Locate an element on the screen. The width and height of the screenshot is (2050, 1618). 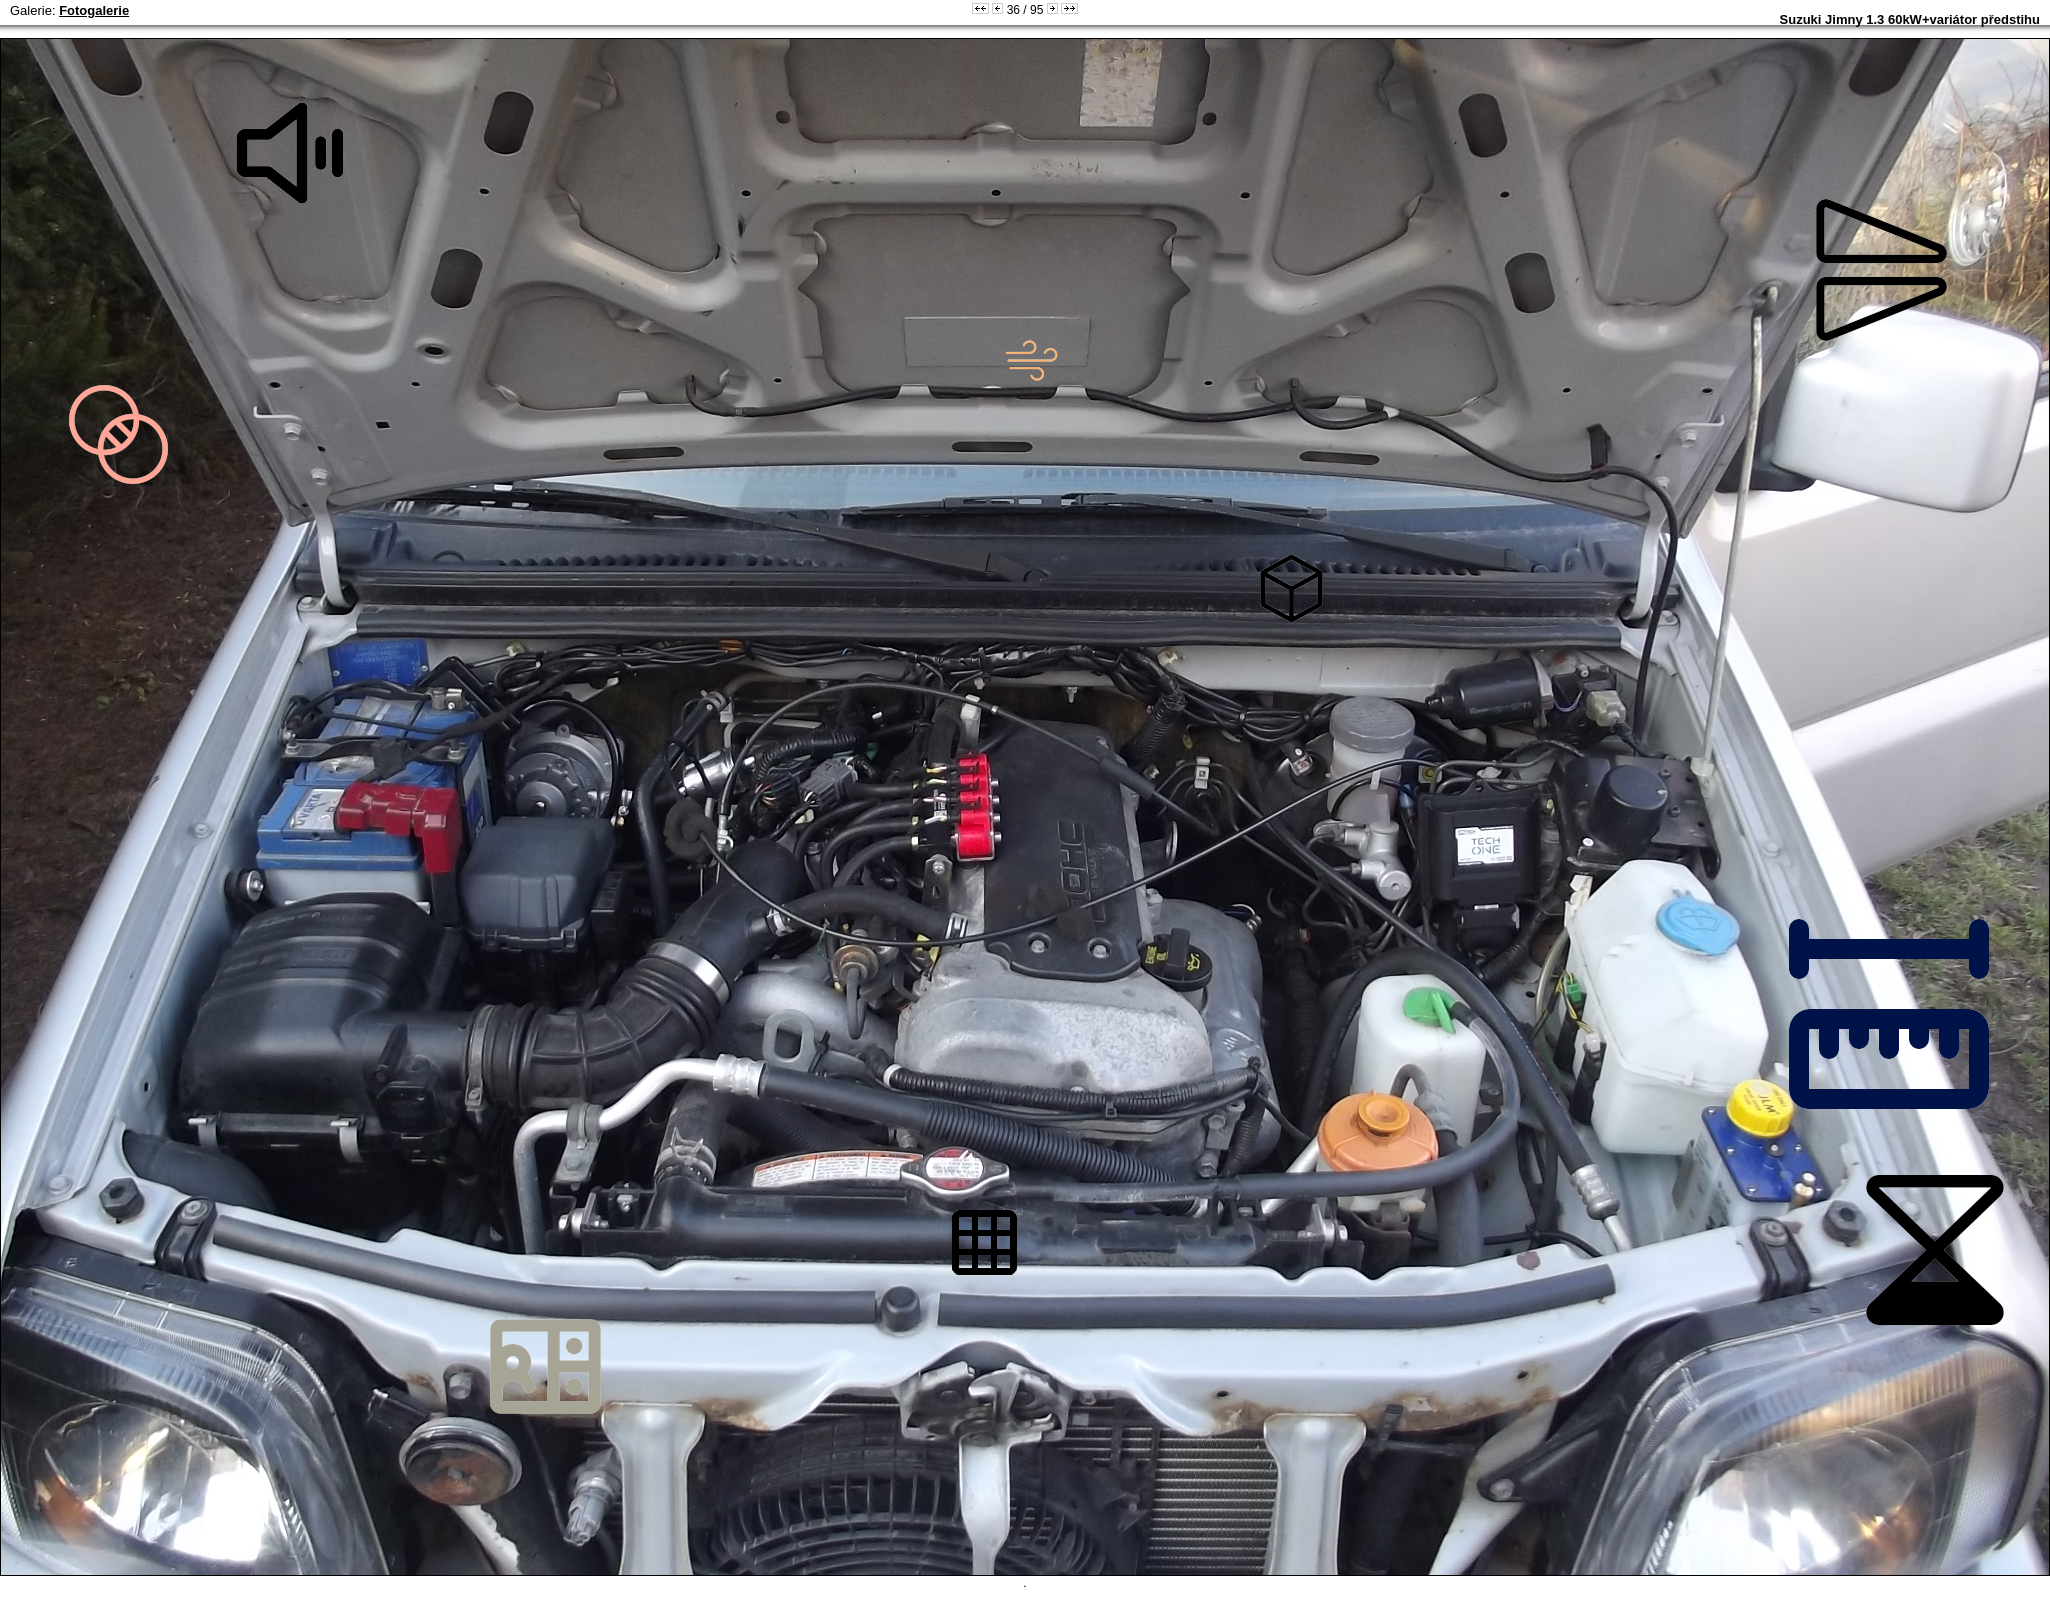
access measurement tools is located at coordinates (1889, 1019).